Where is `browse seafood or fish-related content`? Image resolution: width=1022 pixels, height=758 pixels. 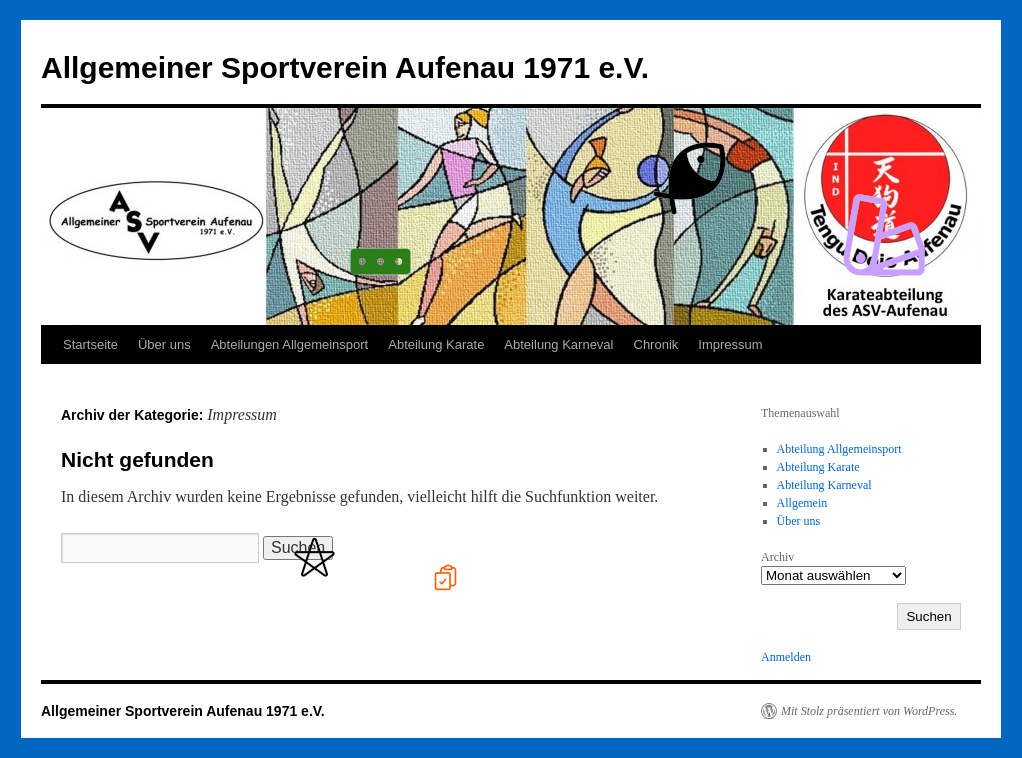 browse seafood or fish-related content is located at coordinates (692, 176).